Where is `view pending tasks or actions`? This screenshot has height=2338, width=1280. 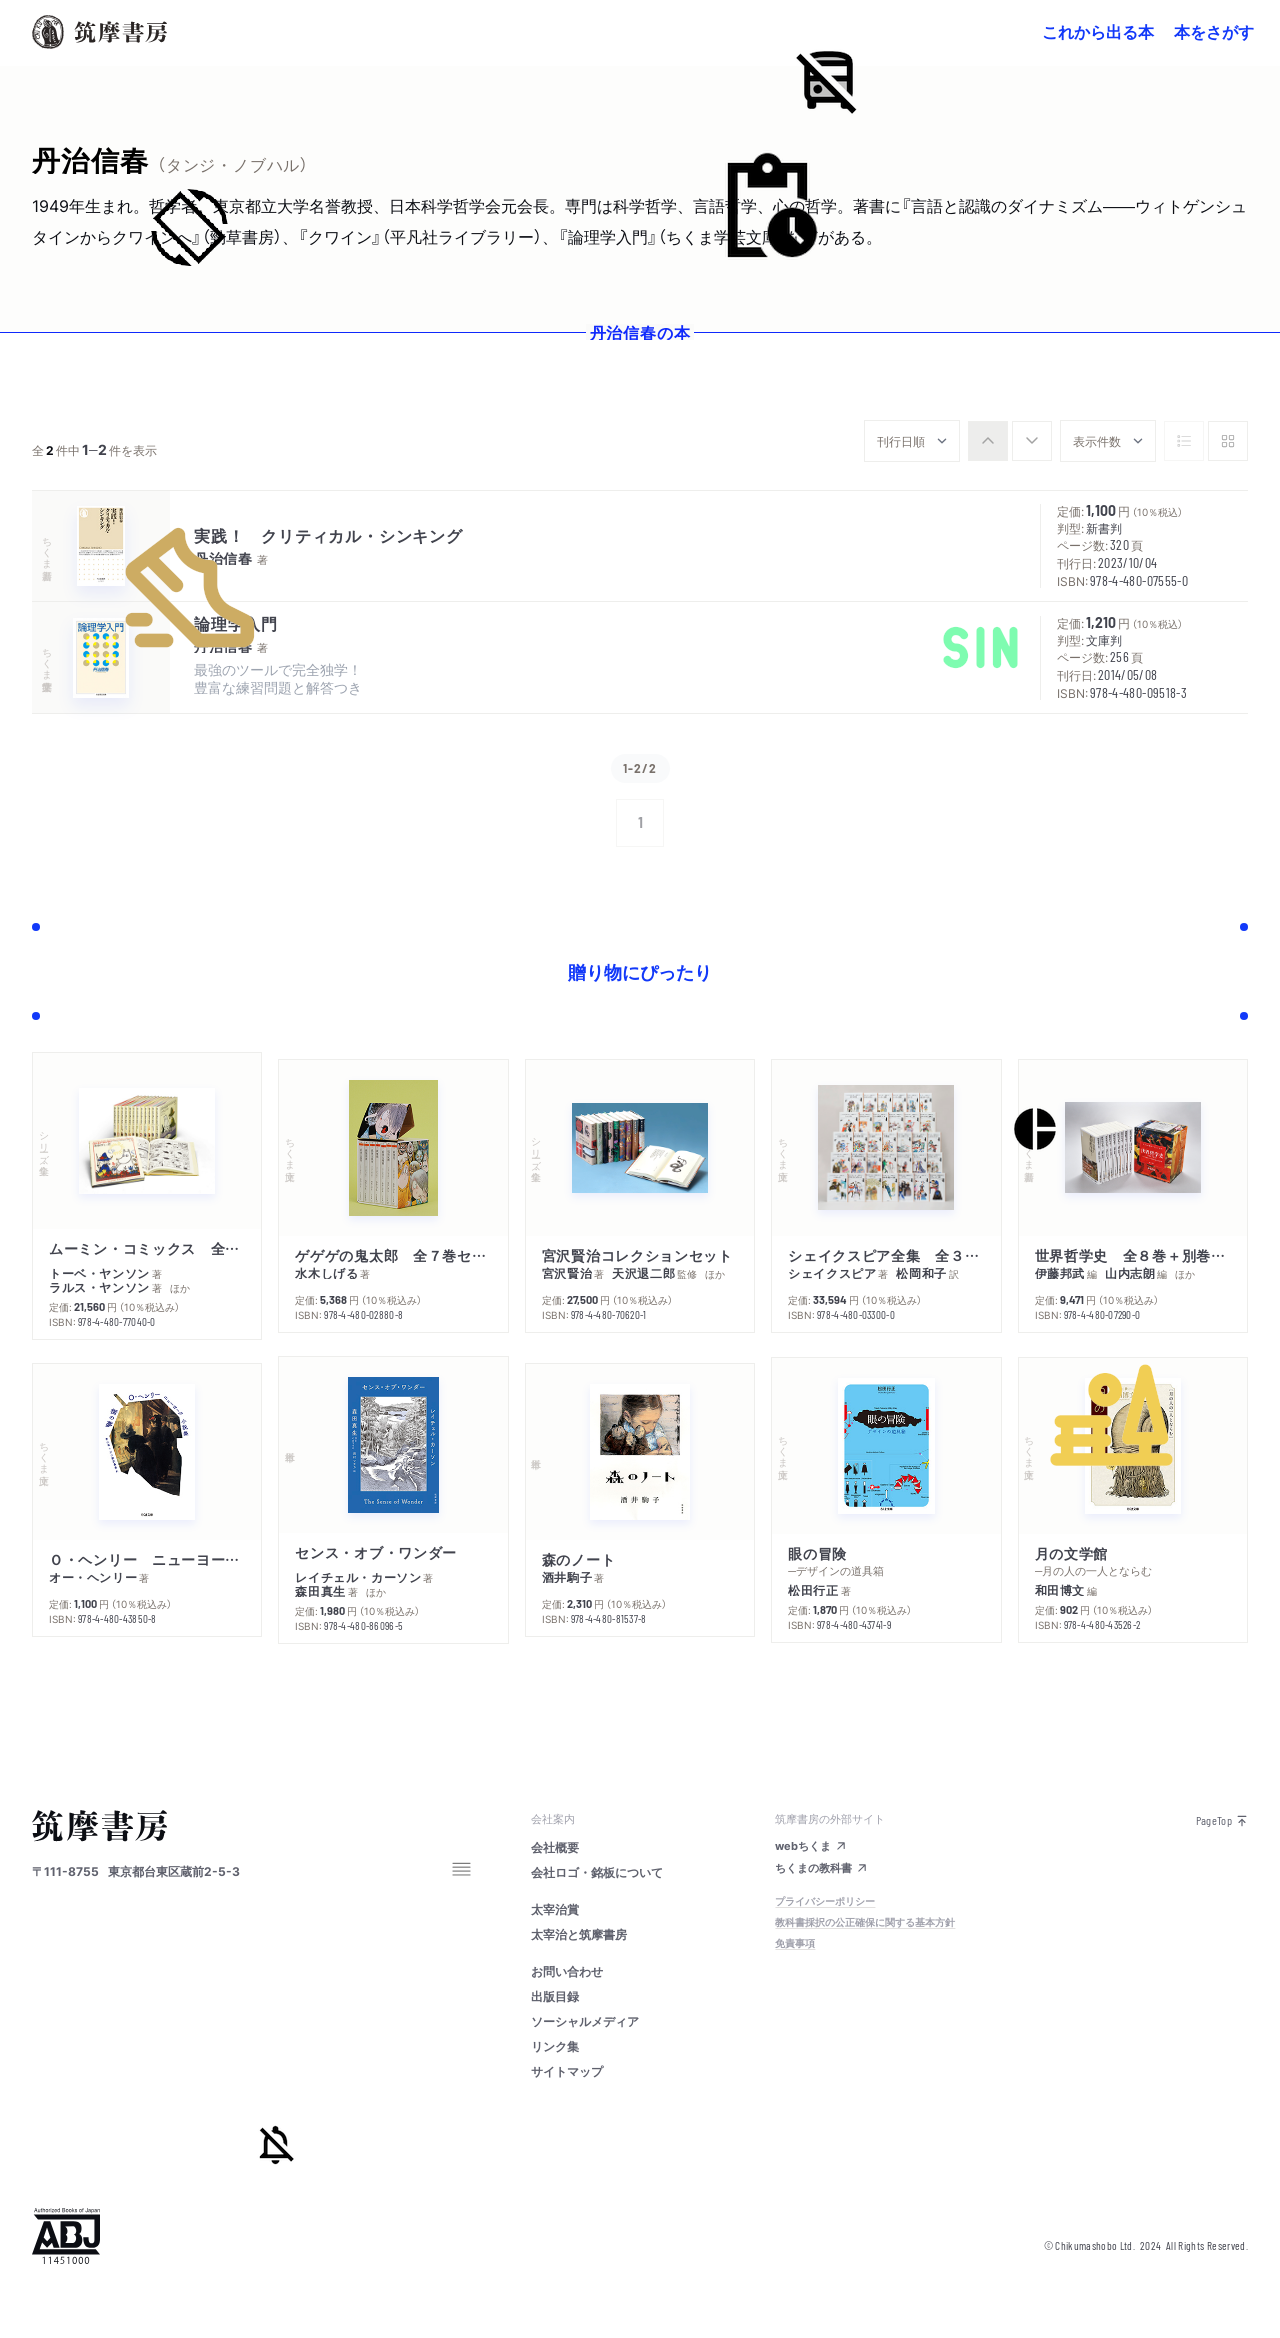 view pending tasks or actions is located at coordinates (767, 207).